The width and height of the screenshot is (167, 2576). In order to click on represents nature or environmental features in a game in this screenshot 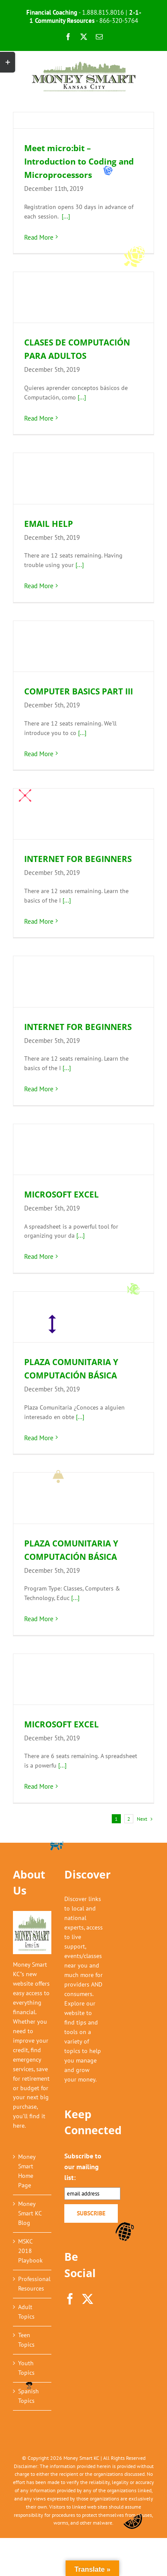, I will do `click(29, 2385)`.